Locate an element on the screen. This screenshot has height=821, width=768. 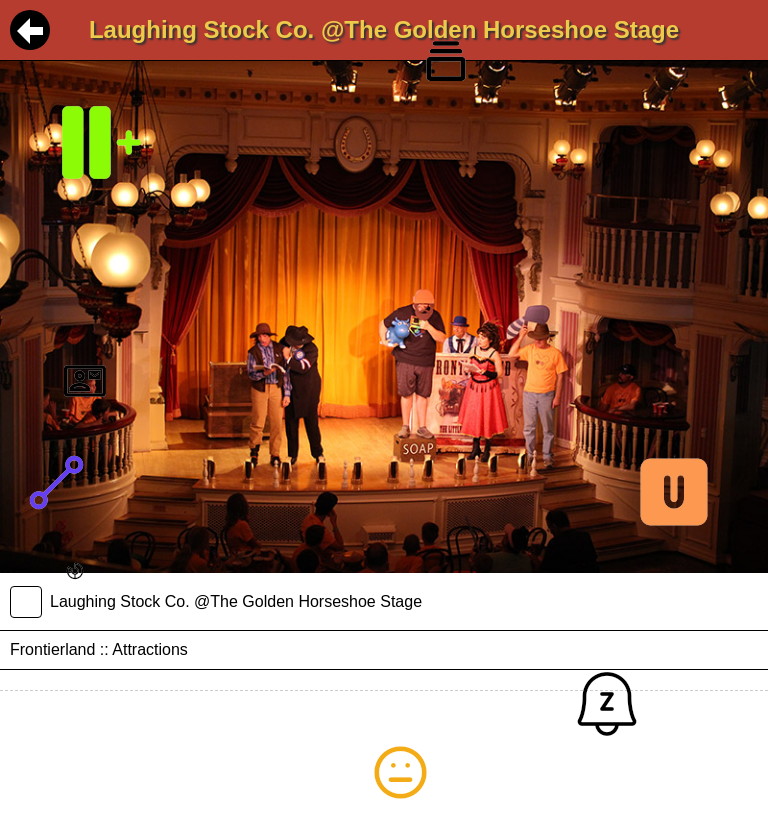
draw a line between two points is located at coordinates (56, 482).